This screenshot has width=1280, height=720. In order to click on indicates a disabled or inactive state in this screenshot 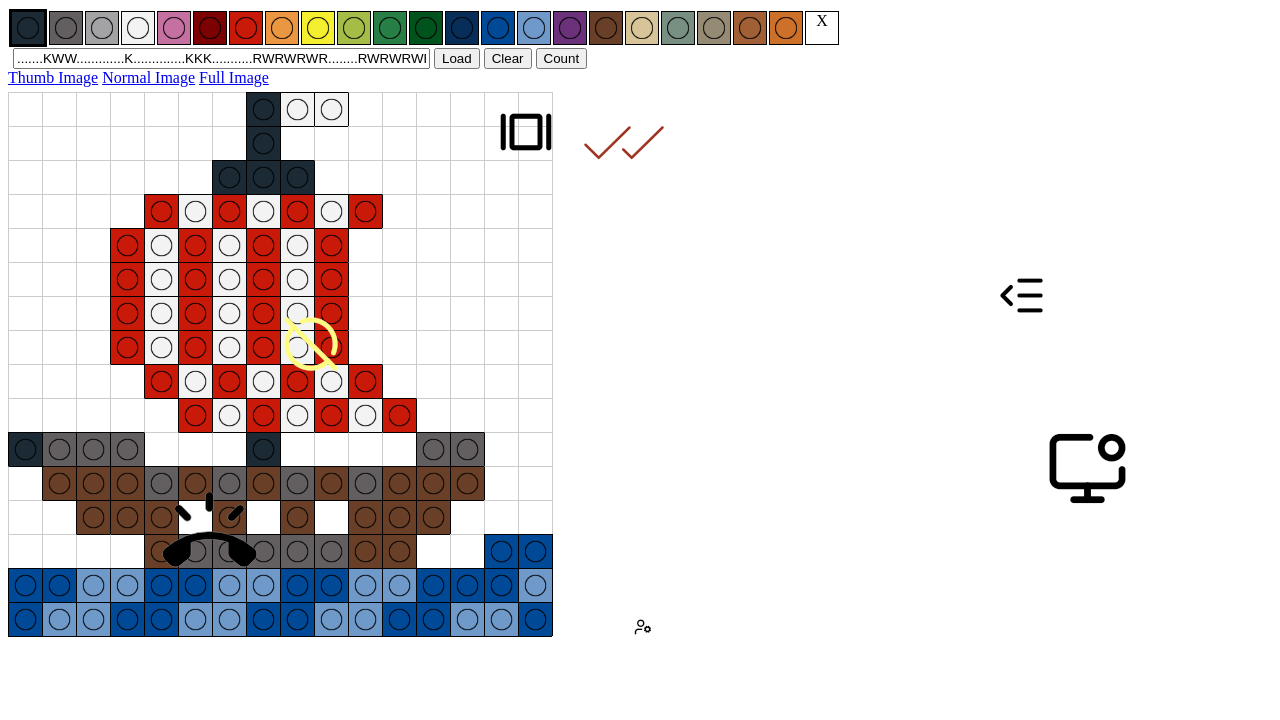, I will do `click(311, 344)`.